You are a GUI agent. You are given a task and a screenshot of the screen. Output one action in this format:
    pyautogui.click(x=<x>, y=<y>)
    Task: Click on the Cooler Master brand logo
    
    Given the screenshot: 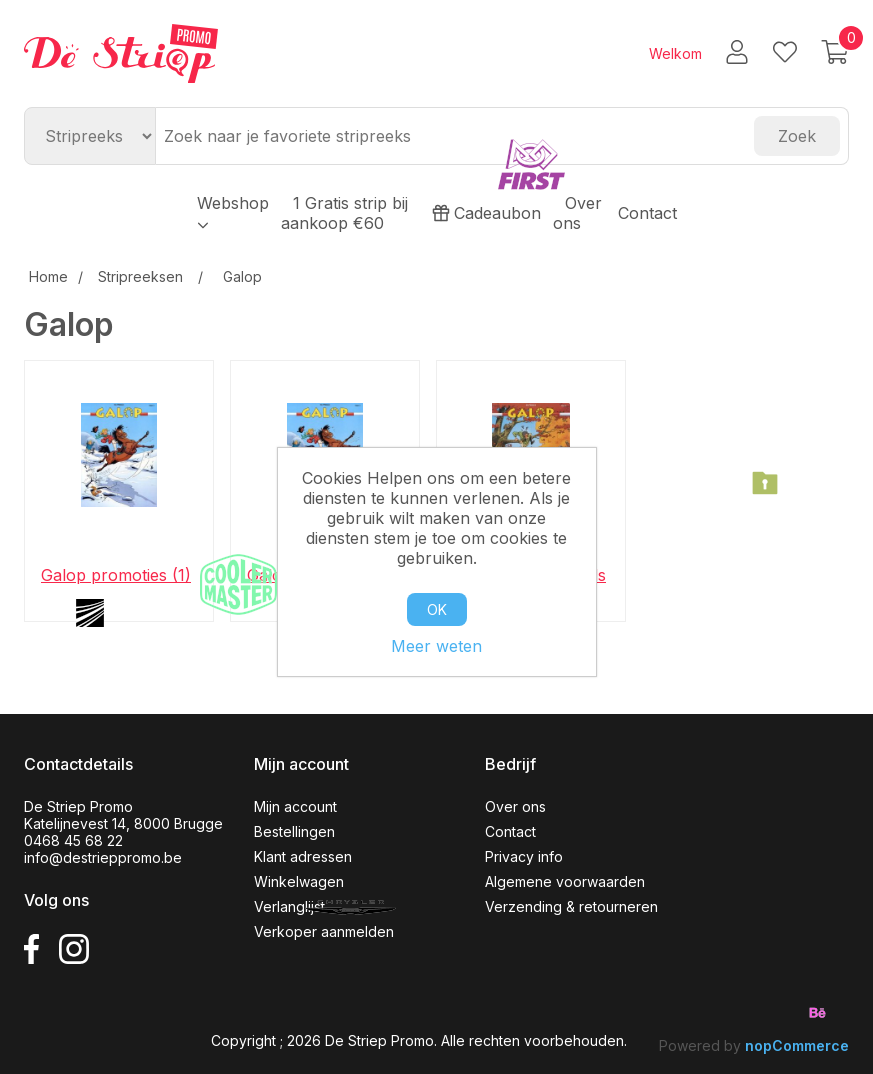 What is the action you would take?
    pyautogui.click(x=238, y=584)
    